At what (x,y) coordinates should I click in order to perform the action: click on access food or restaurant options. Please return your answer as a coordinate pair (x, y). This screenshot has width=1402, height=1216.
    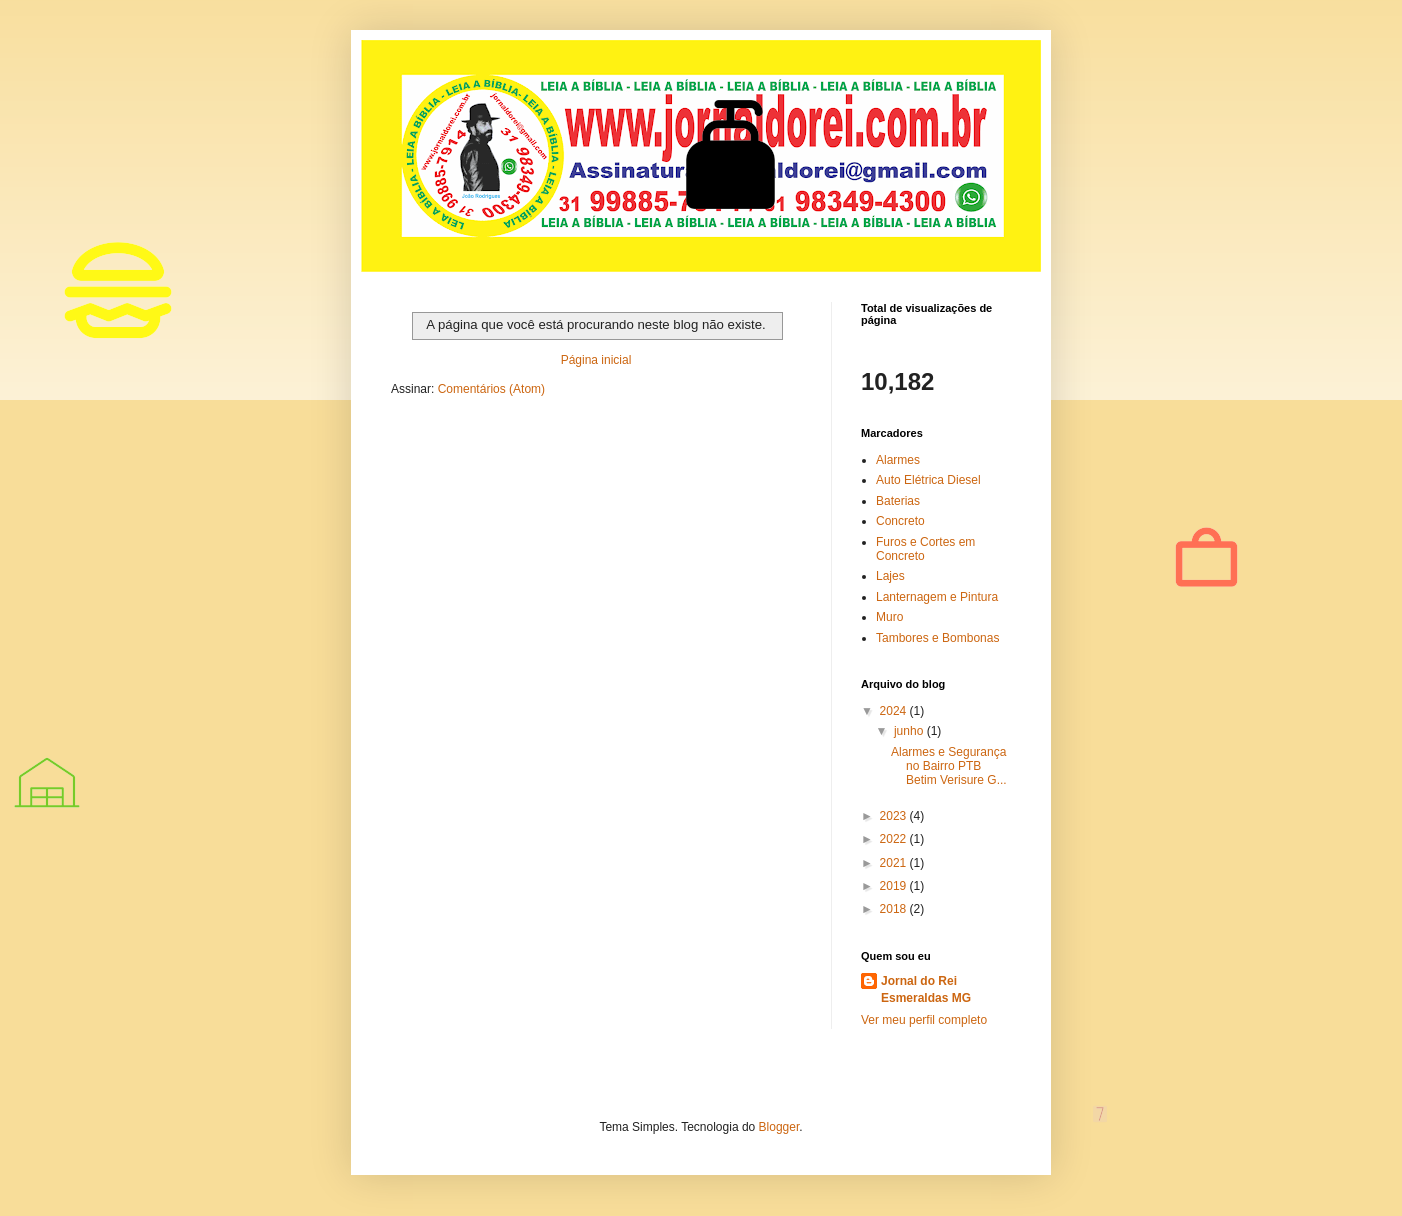
    Looking at the image, I should click on (118, 292).